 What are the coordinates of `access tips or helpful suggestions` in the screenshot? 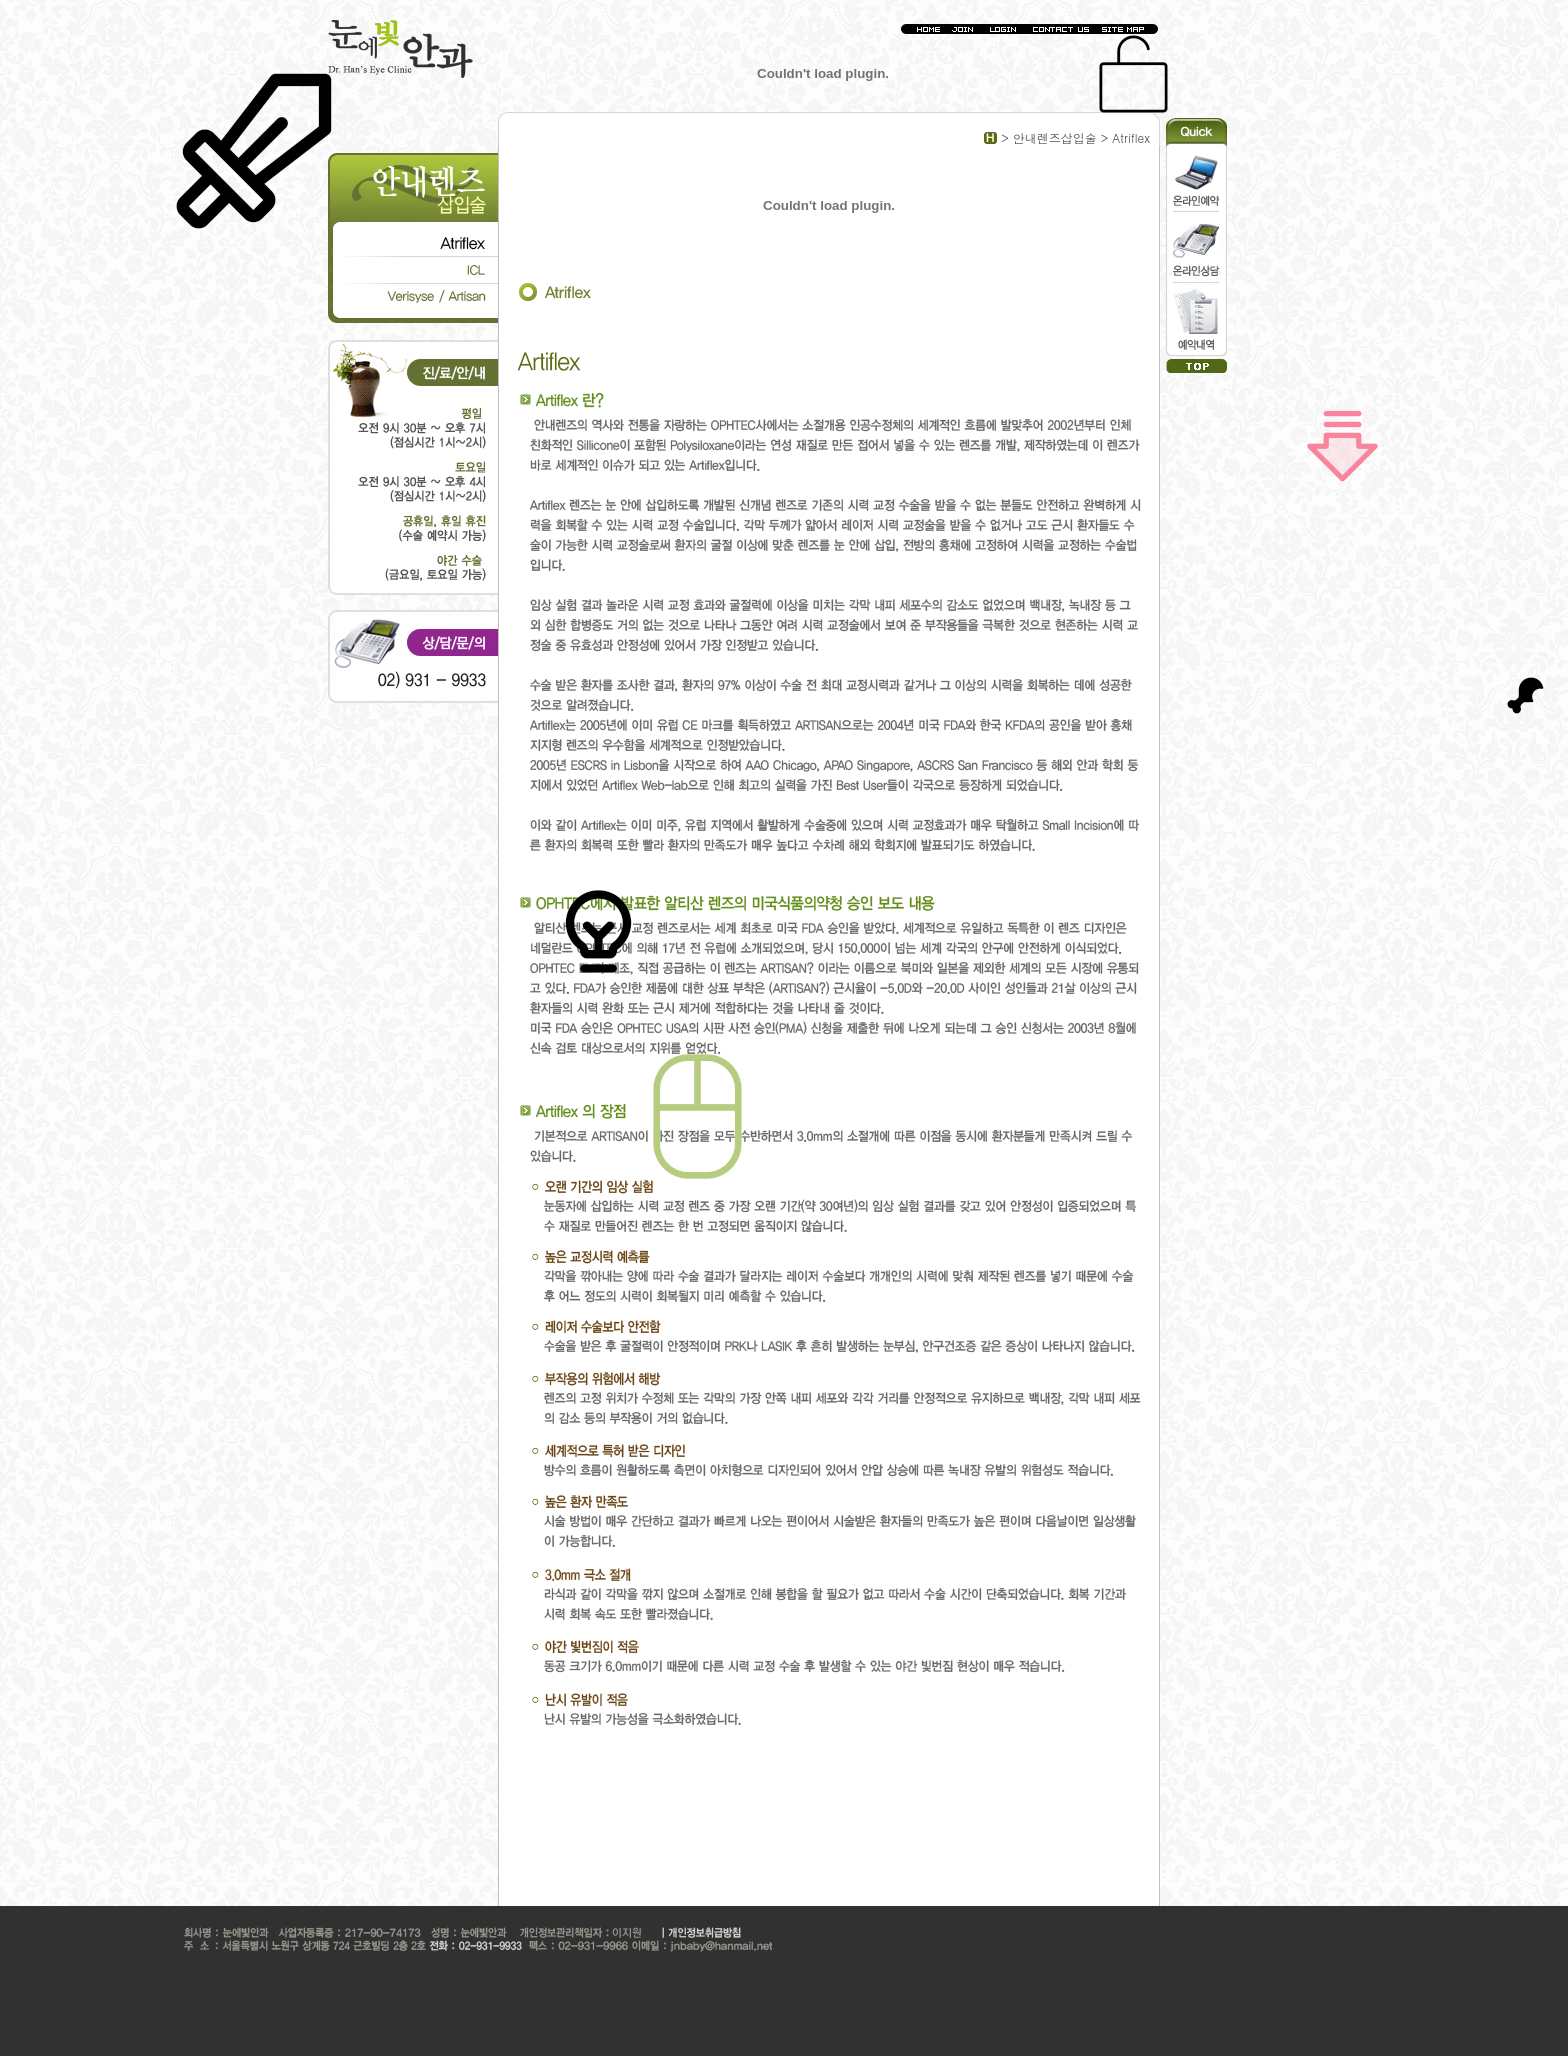 It's located at (598, 931).